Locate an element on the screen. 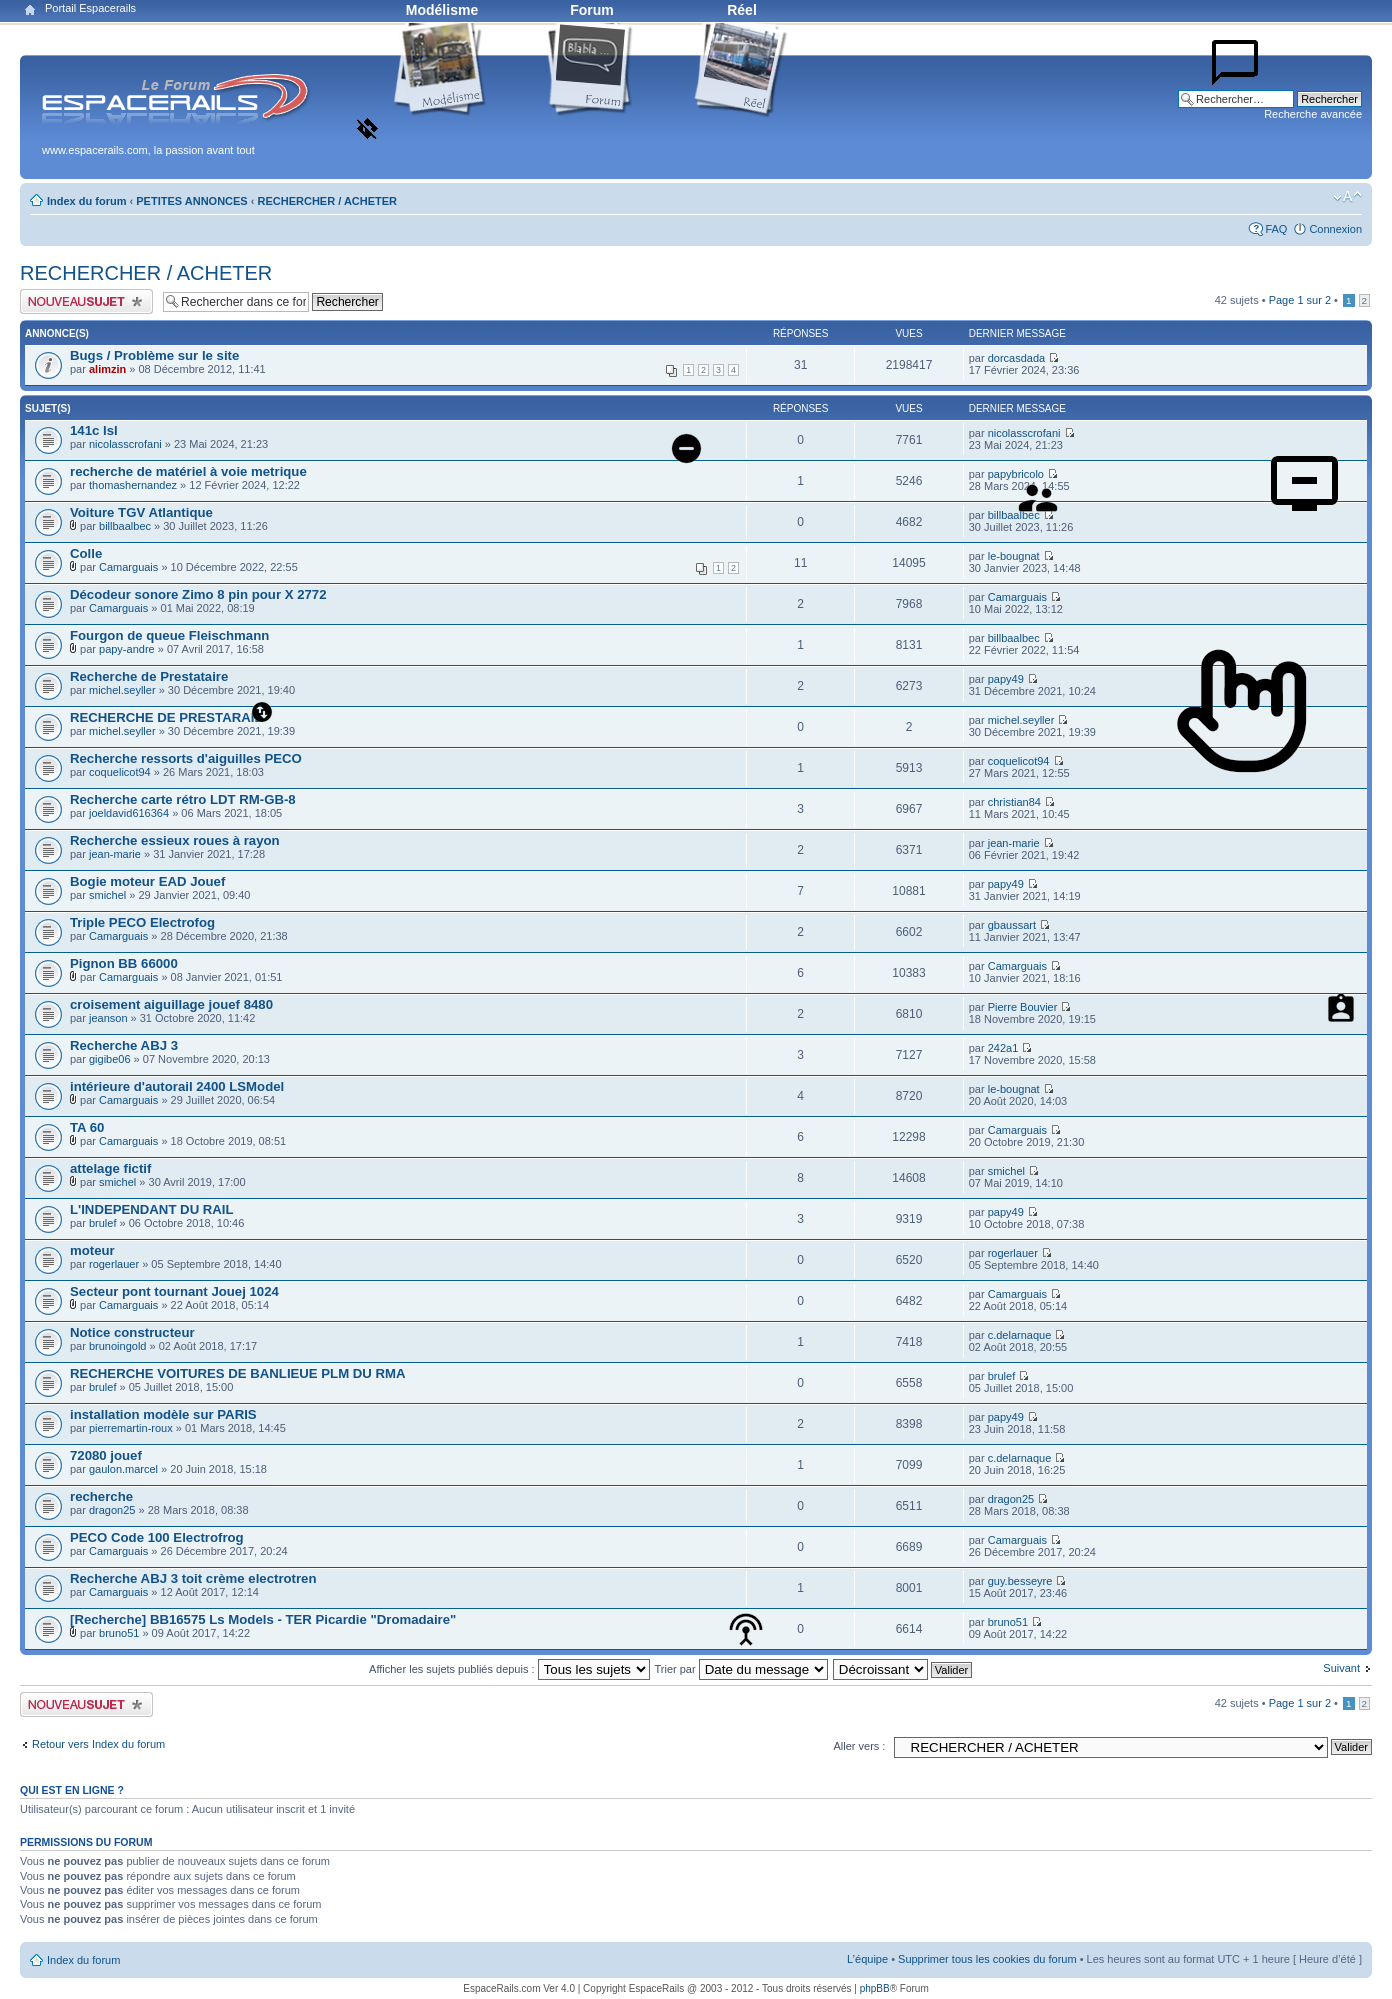 This screenshot has height=1999, width=1392. remove video from playback queue is located at coordinates (1304, 483).